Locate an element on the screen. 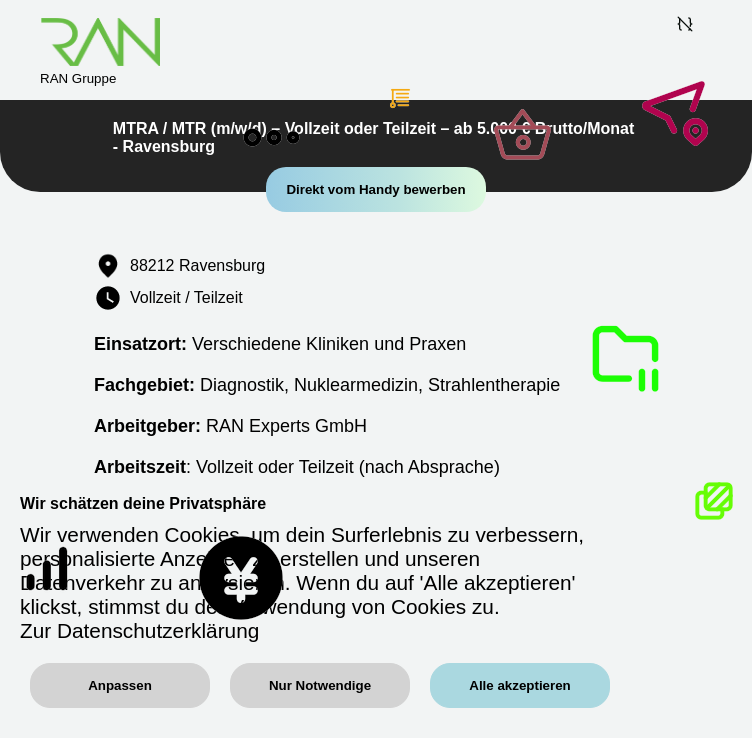 This screenshot has height=738, width=752. pause folder sync or backup is located at coordinates (625, 355).